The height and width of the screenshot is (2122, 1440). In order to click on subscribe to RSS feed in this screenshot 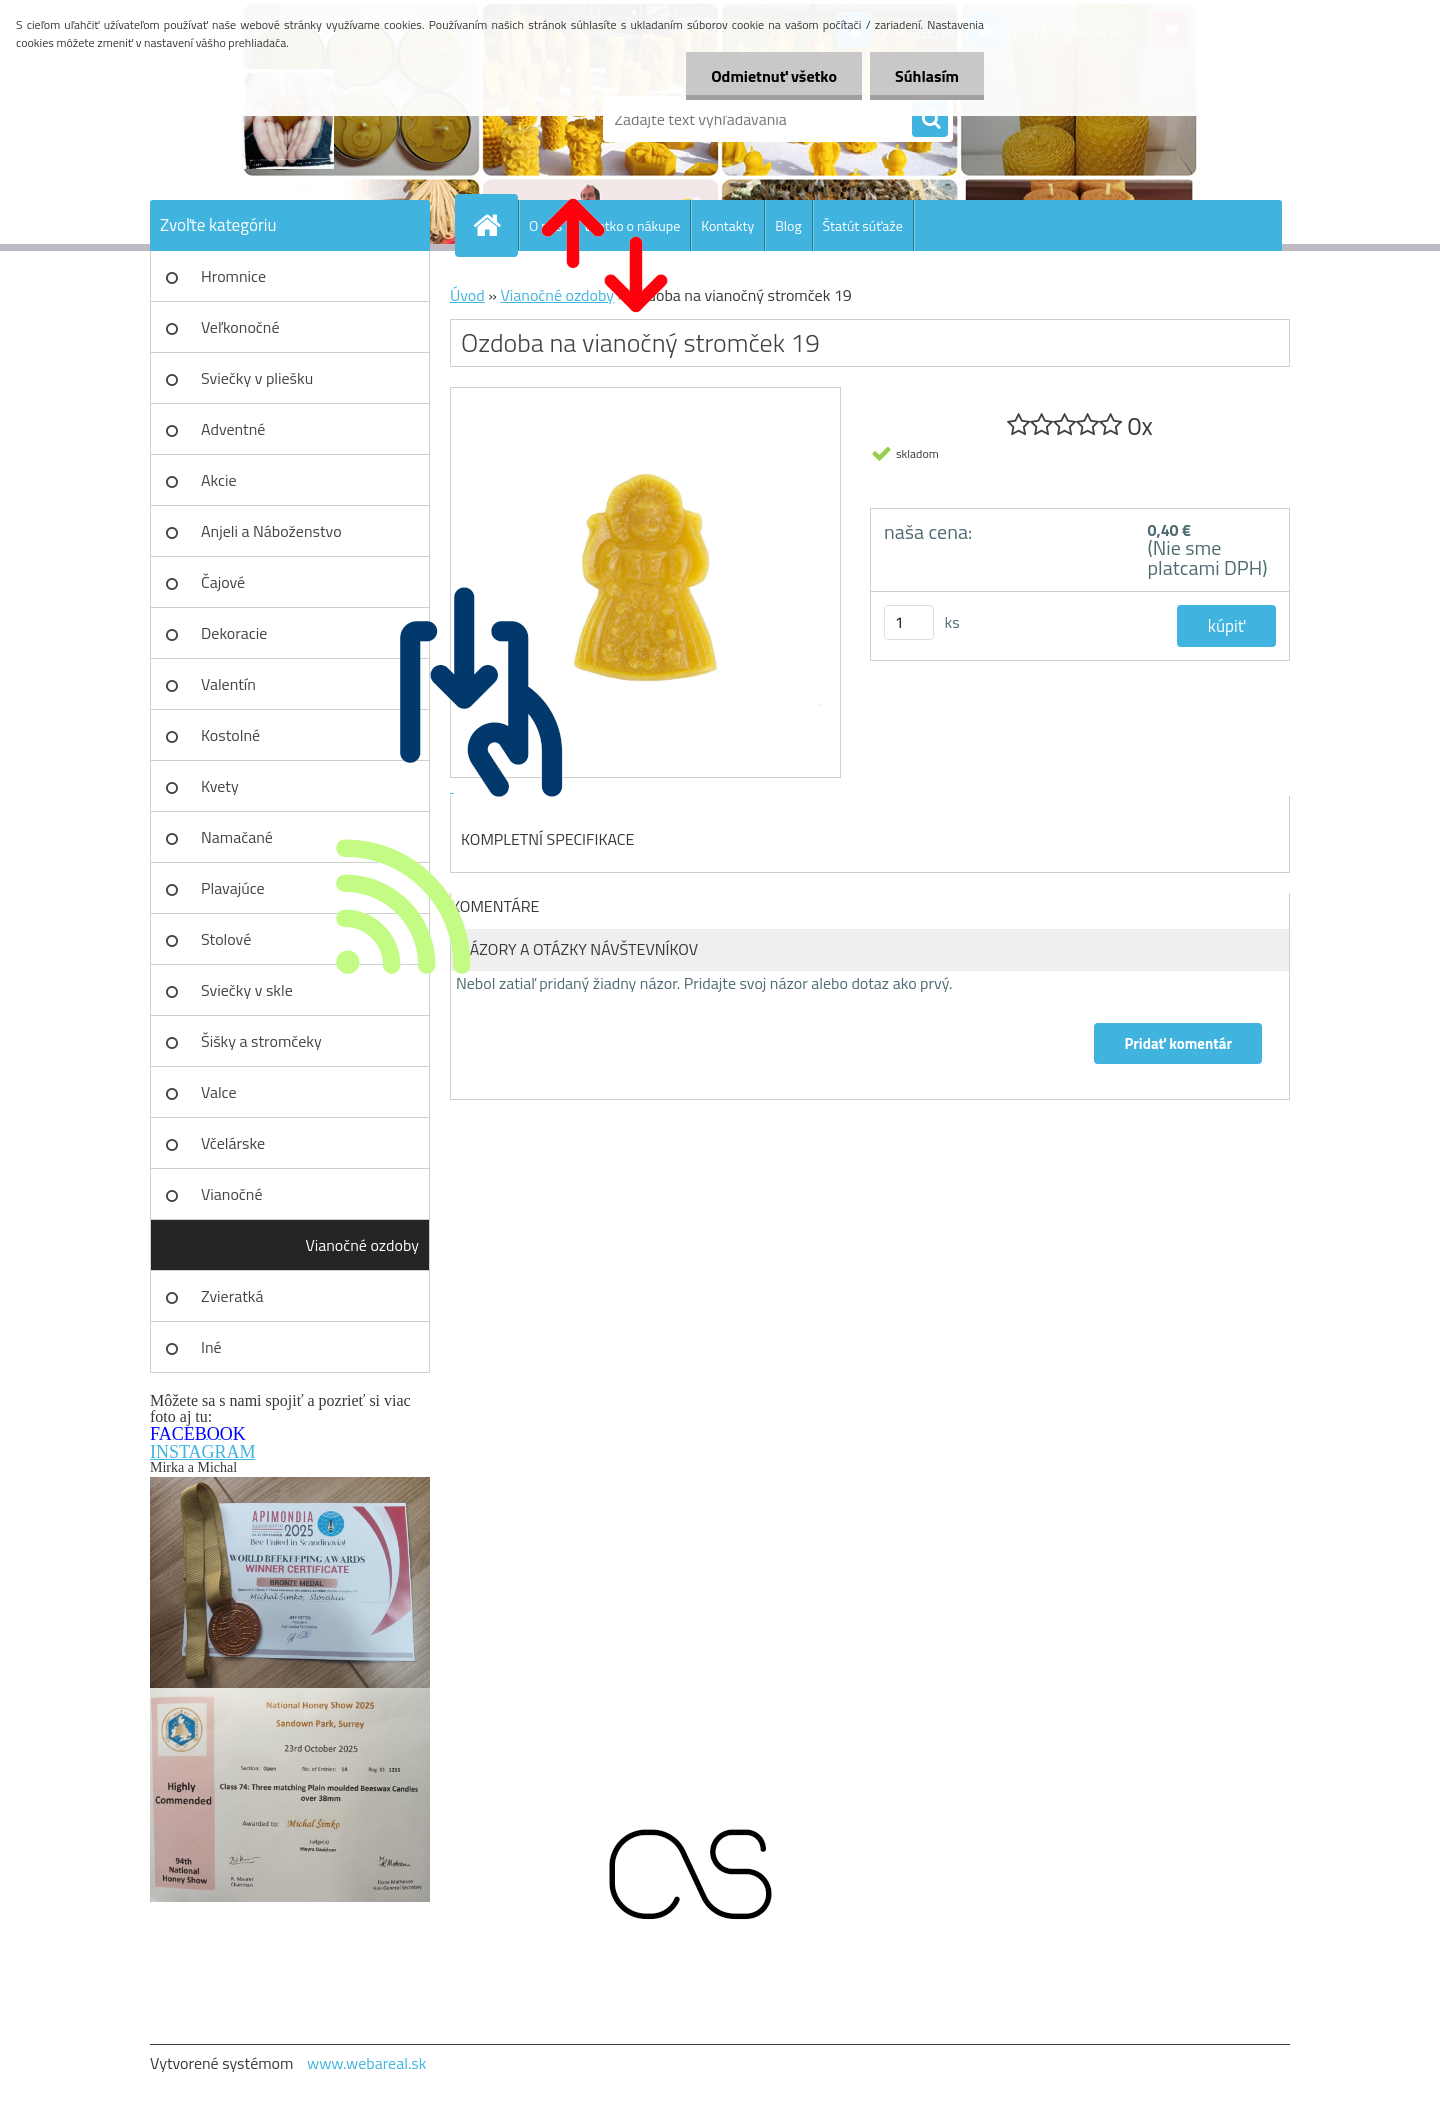, I will do `click(397, 912)`.